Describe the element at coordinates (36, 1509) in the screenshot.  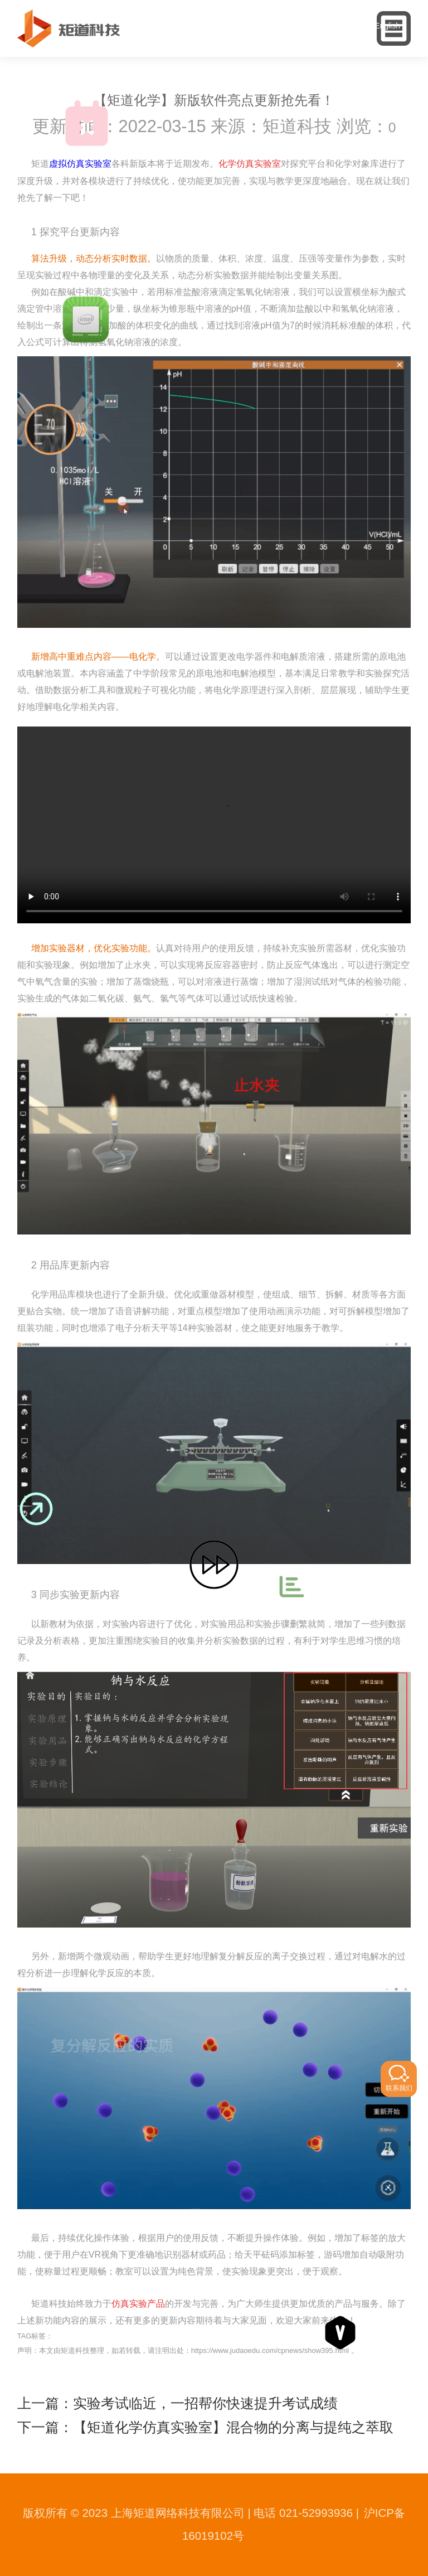
I see `open link in new tab or window` at that location.